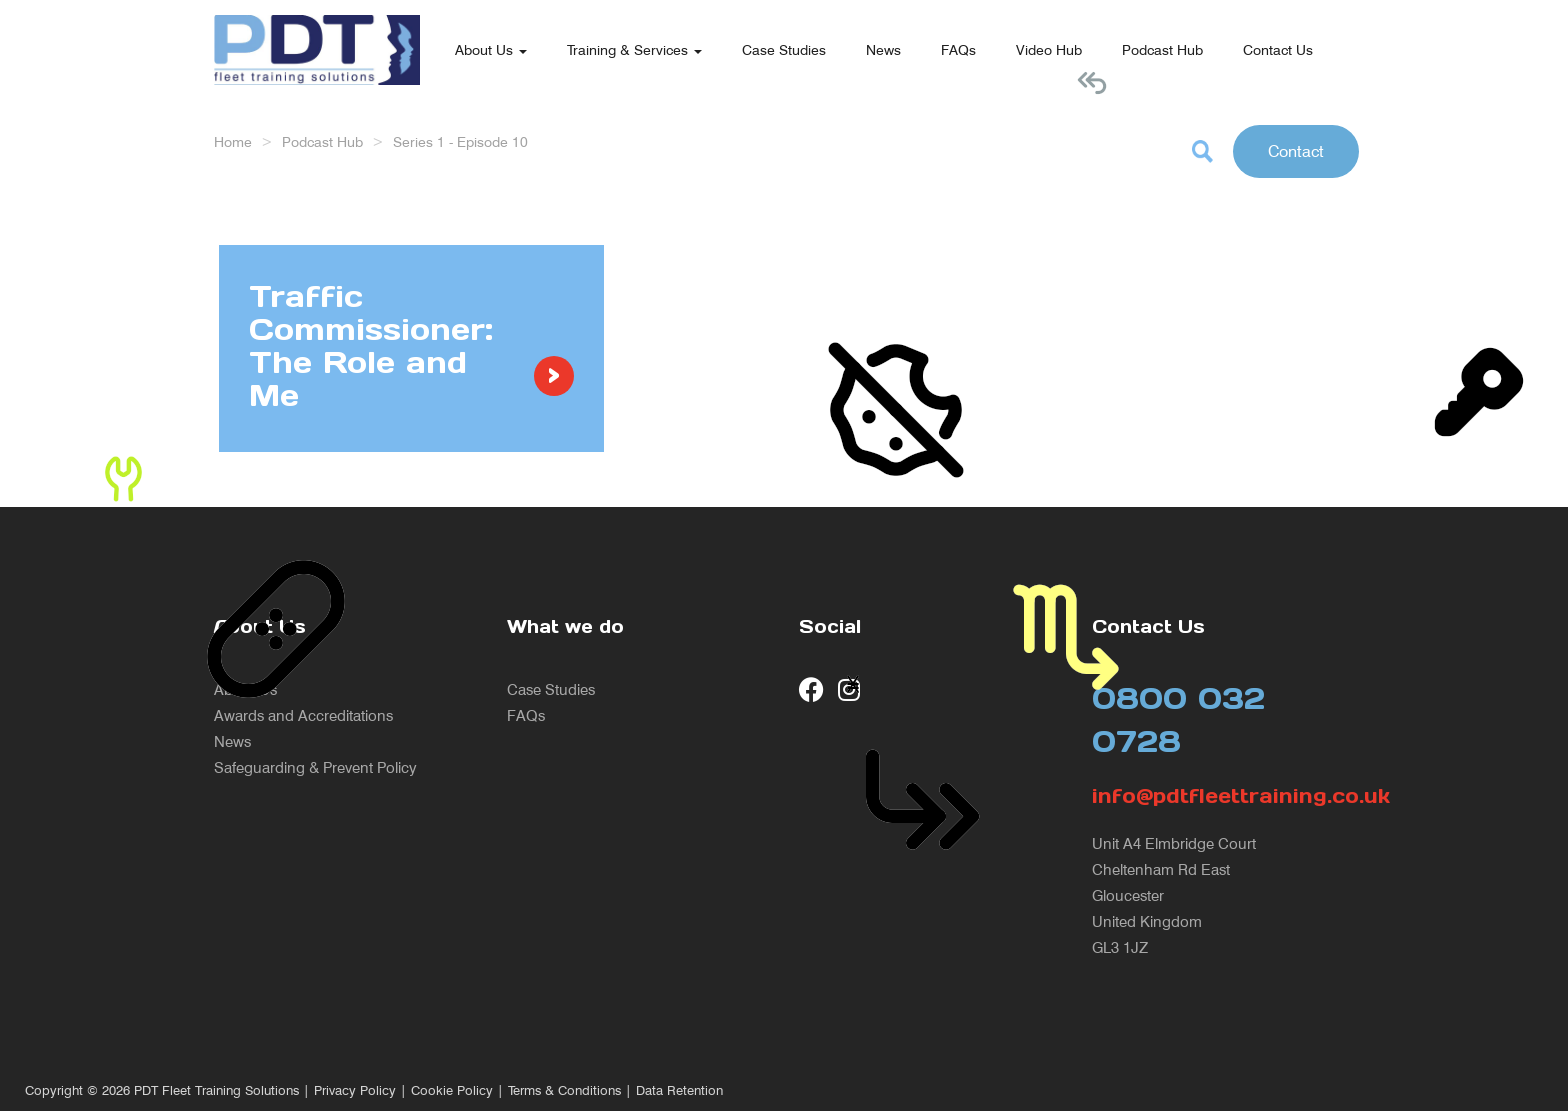  What do you see at coordinates (853, 684) in the screenshot?
I see `view or select nano cryptocurrency` at bounding box center [853, 684].